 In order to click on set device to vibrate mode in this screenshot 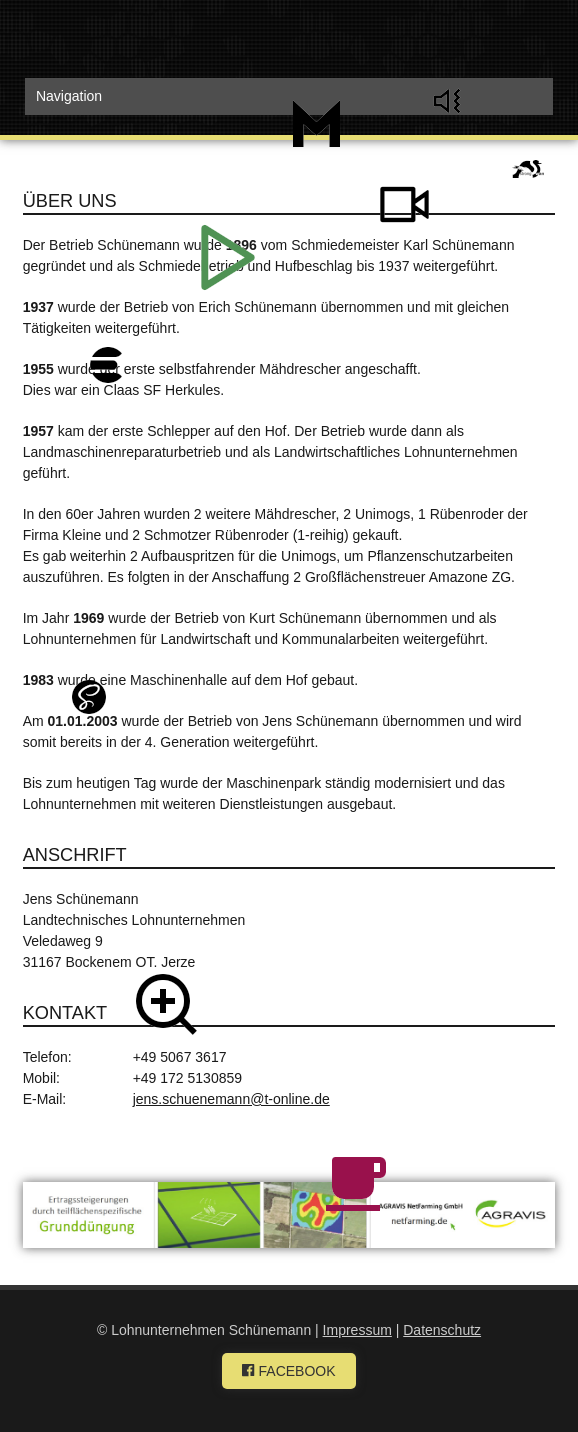, I will do `click(448, 101)`.